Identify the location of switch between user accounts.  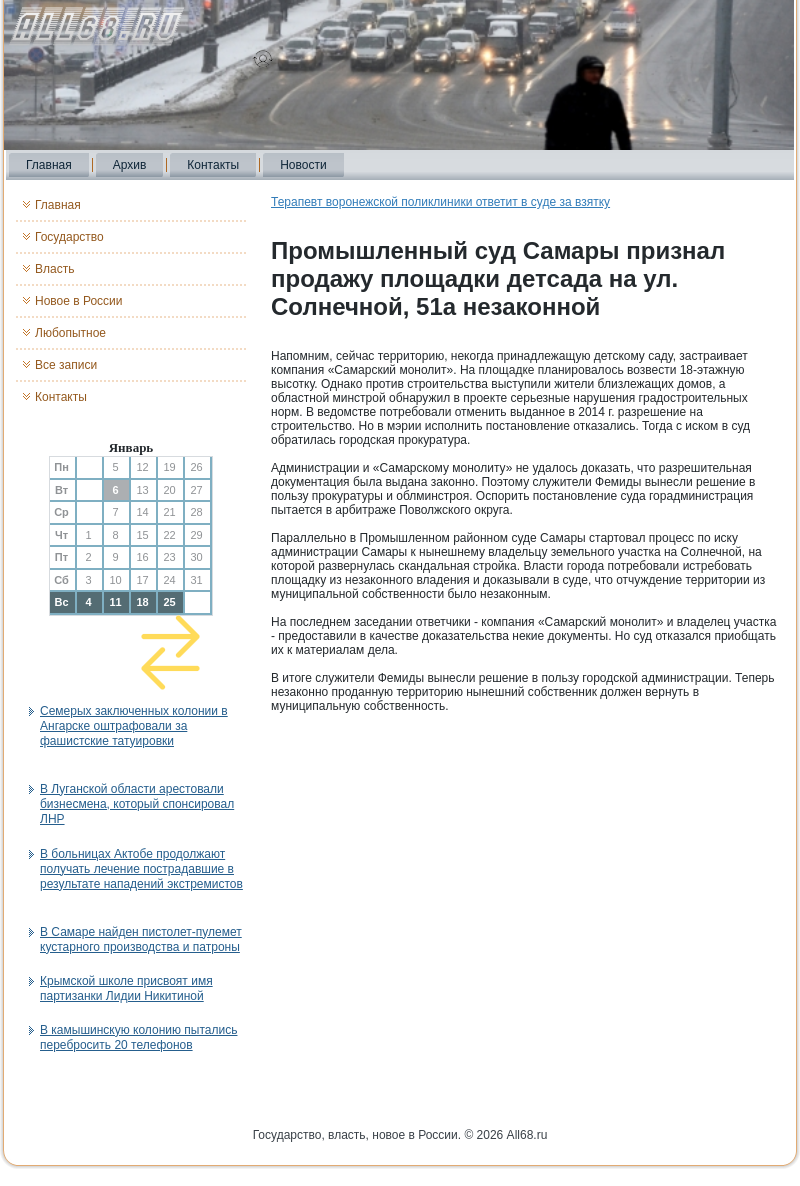
(263, 59).